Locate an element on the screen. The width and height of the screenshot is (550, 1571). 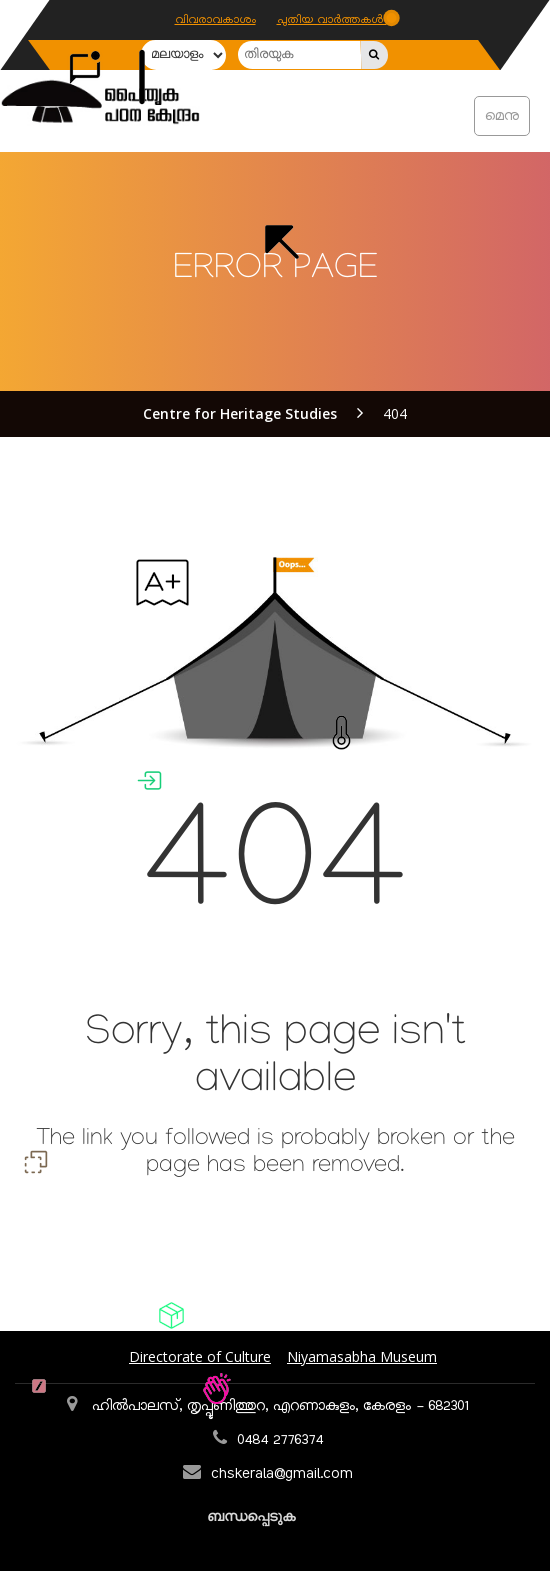
access slash commands is located at coordinates (39, 1386).